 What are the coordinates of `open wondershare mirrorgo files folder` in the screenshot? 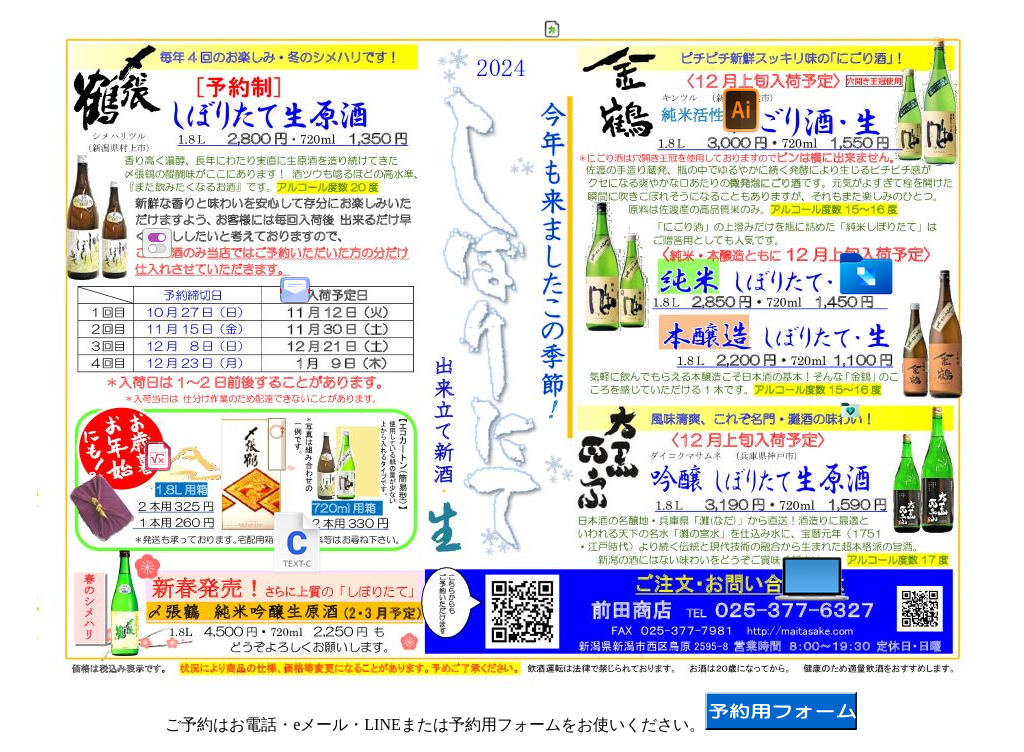 It's located at (866, 275).